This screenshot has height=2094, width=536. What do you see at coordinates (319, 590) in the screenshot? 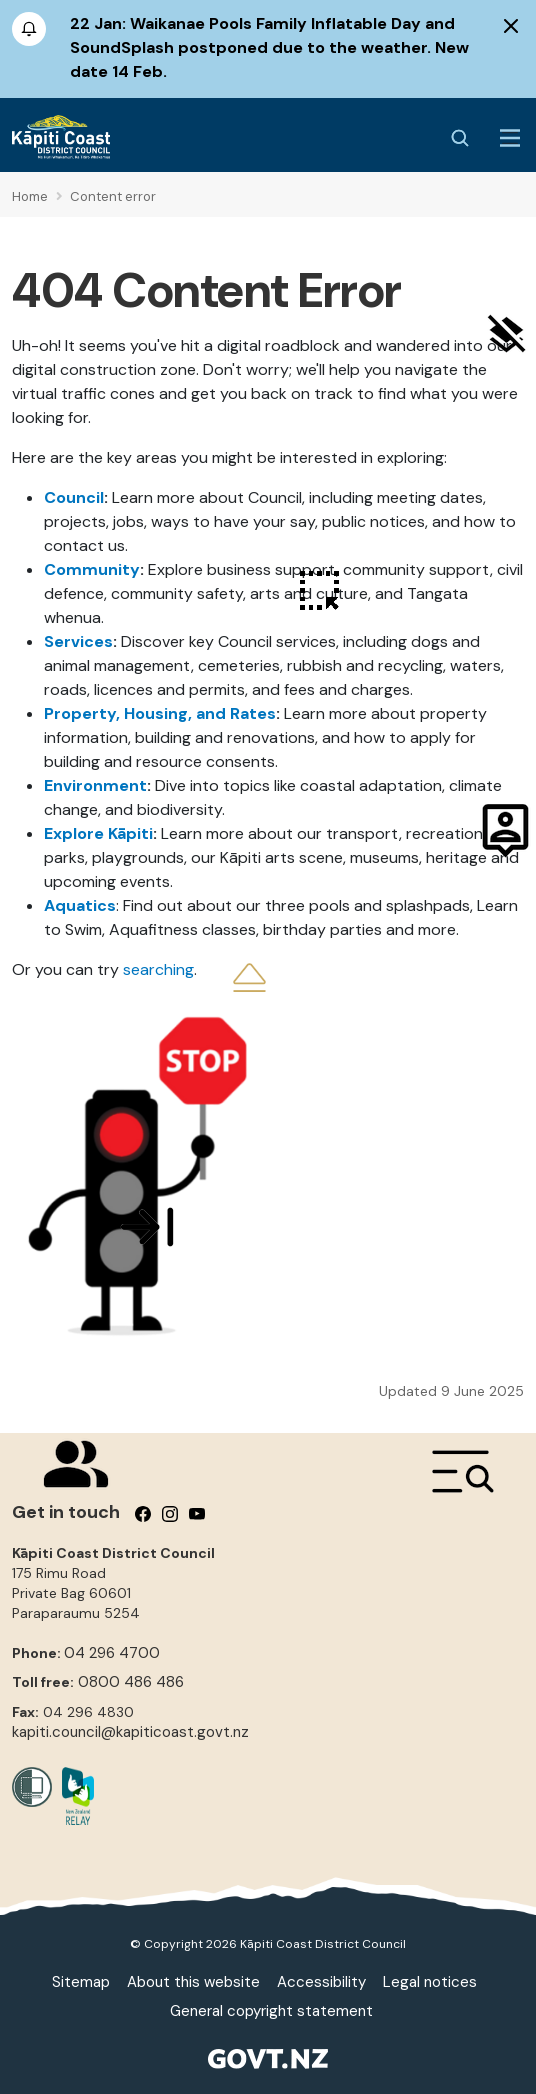
I see `select or highlight an area` at bounding box center [319, 590].